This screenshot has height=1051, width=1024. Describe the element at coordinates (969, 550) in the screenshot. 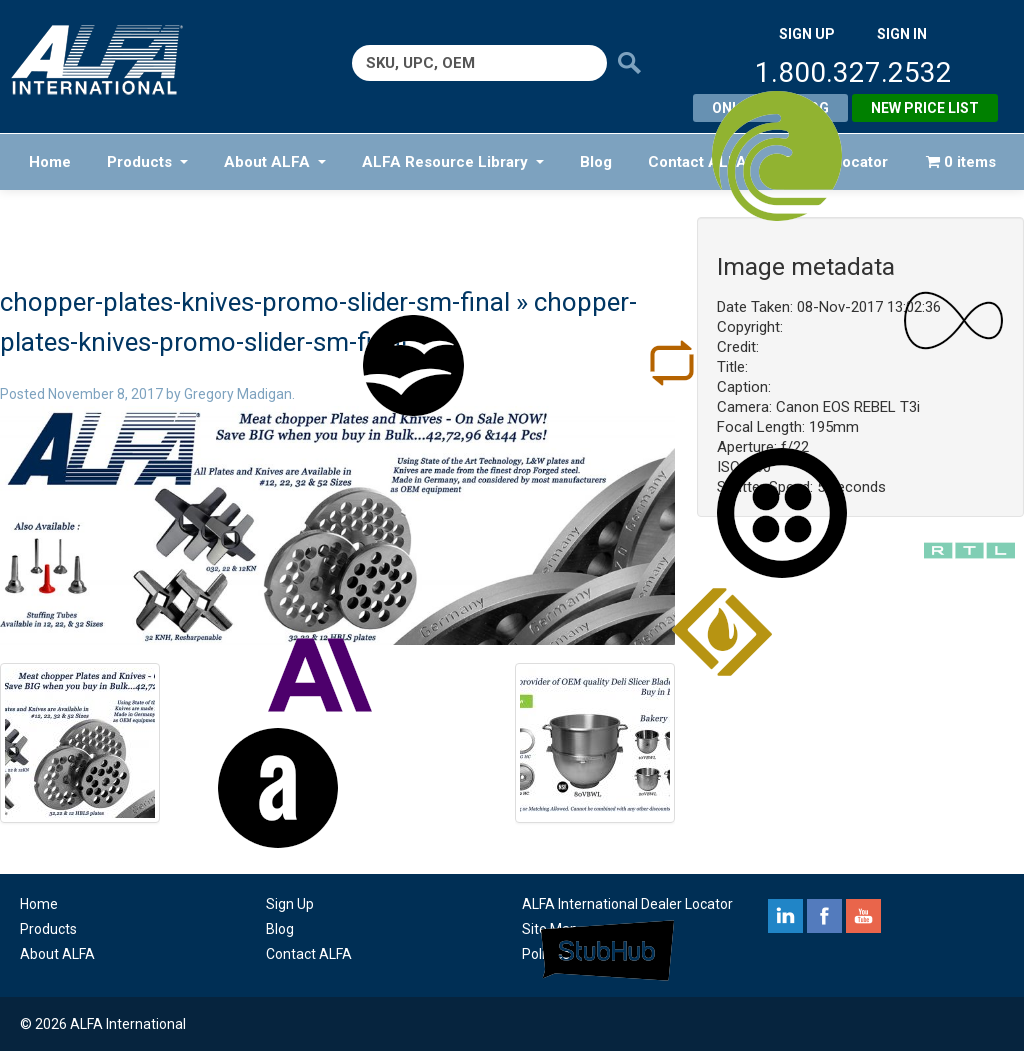

I see `RTL media company logo` at that location.